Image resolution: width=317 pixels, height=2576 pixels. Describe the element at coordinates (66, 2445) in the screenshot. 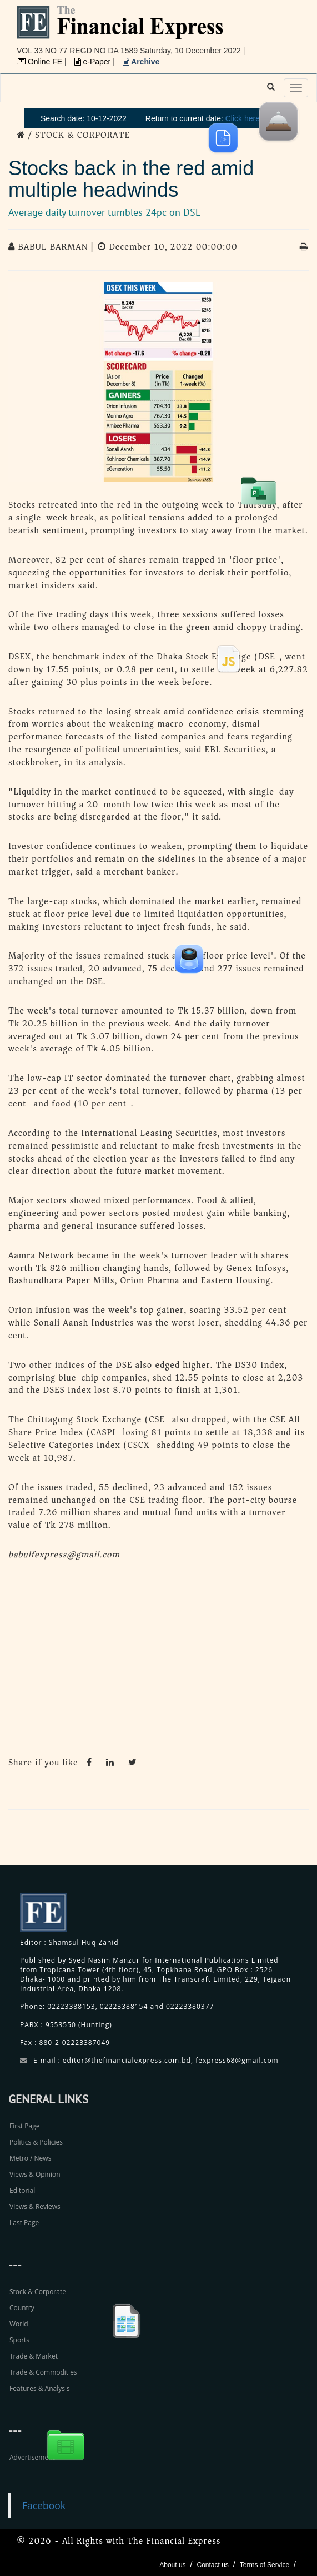

I see `open your videos folder` at that location.